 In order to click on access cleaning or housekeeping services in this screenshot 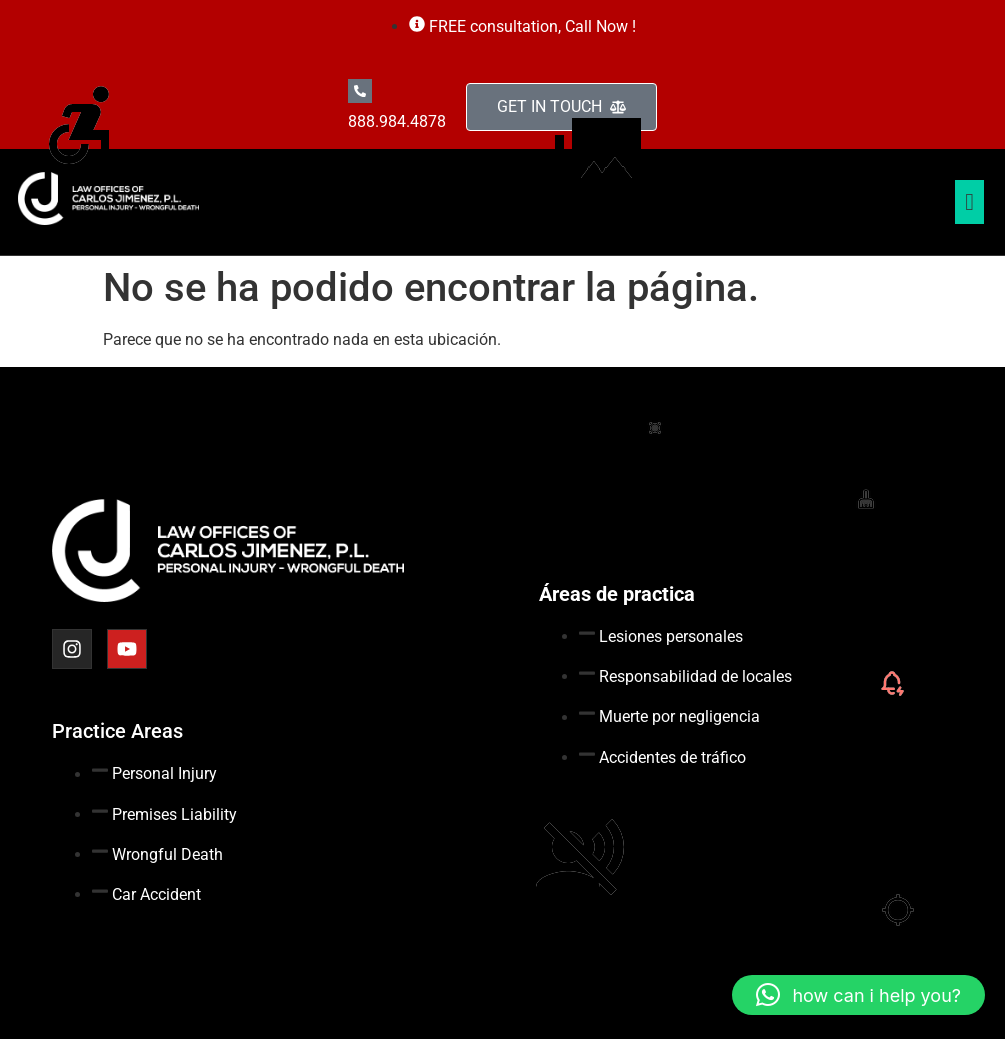, I will do `click(866, 499)`.